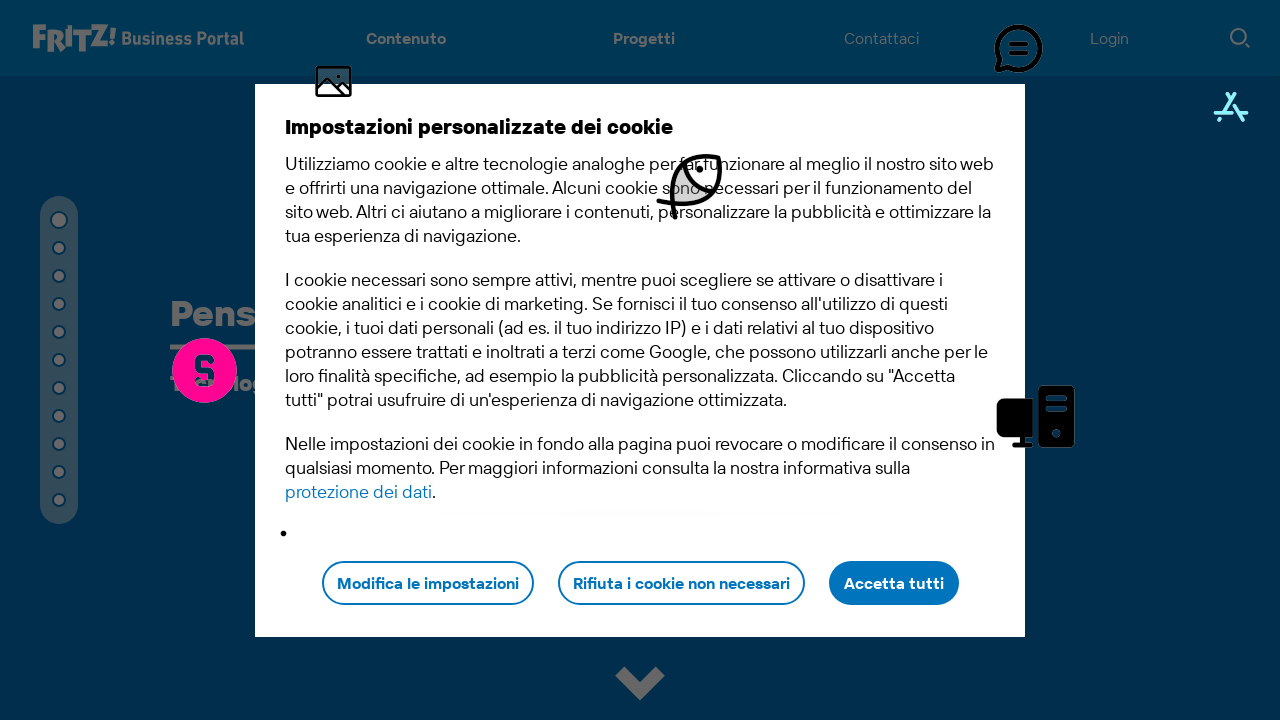 This screenshot has height=720, width=1280. Describe the element at coordinates (1035, 416) in the screenshot. I see `access desktop computer settings` at that location.